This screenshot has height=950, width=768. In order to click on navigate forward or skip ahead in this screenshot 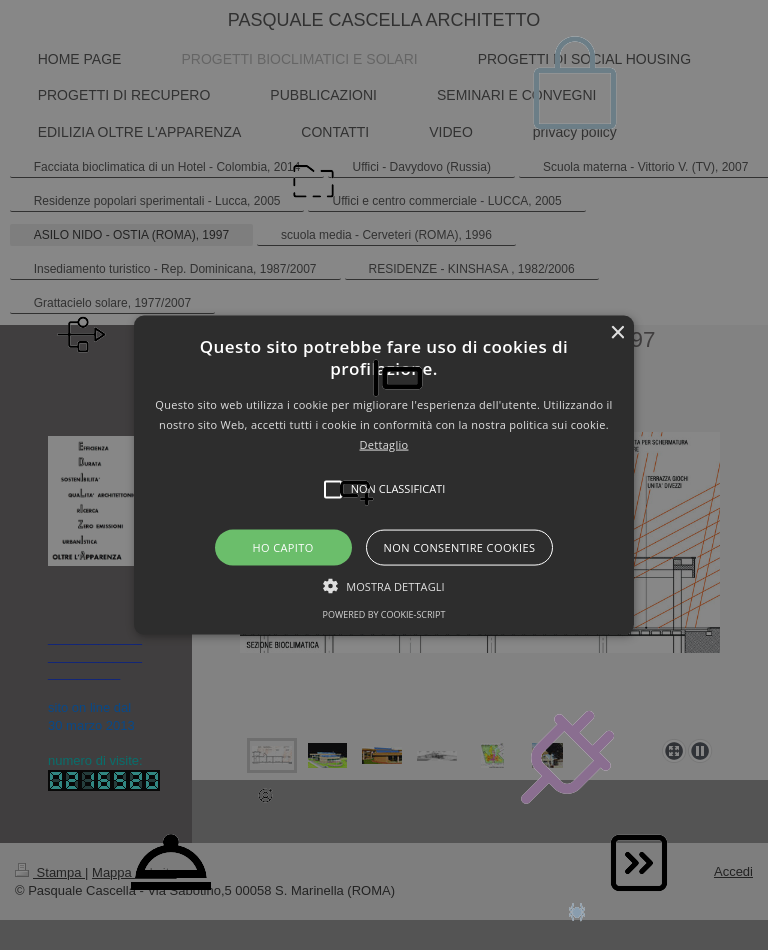, I will do `click(639, 863)`.